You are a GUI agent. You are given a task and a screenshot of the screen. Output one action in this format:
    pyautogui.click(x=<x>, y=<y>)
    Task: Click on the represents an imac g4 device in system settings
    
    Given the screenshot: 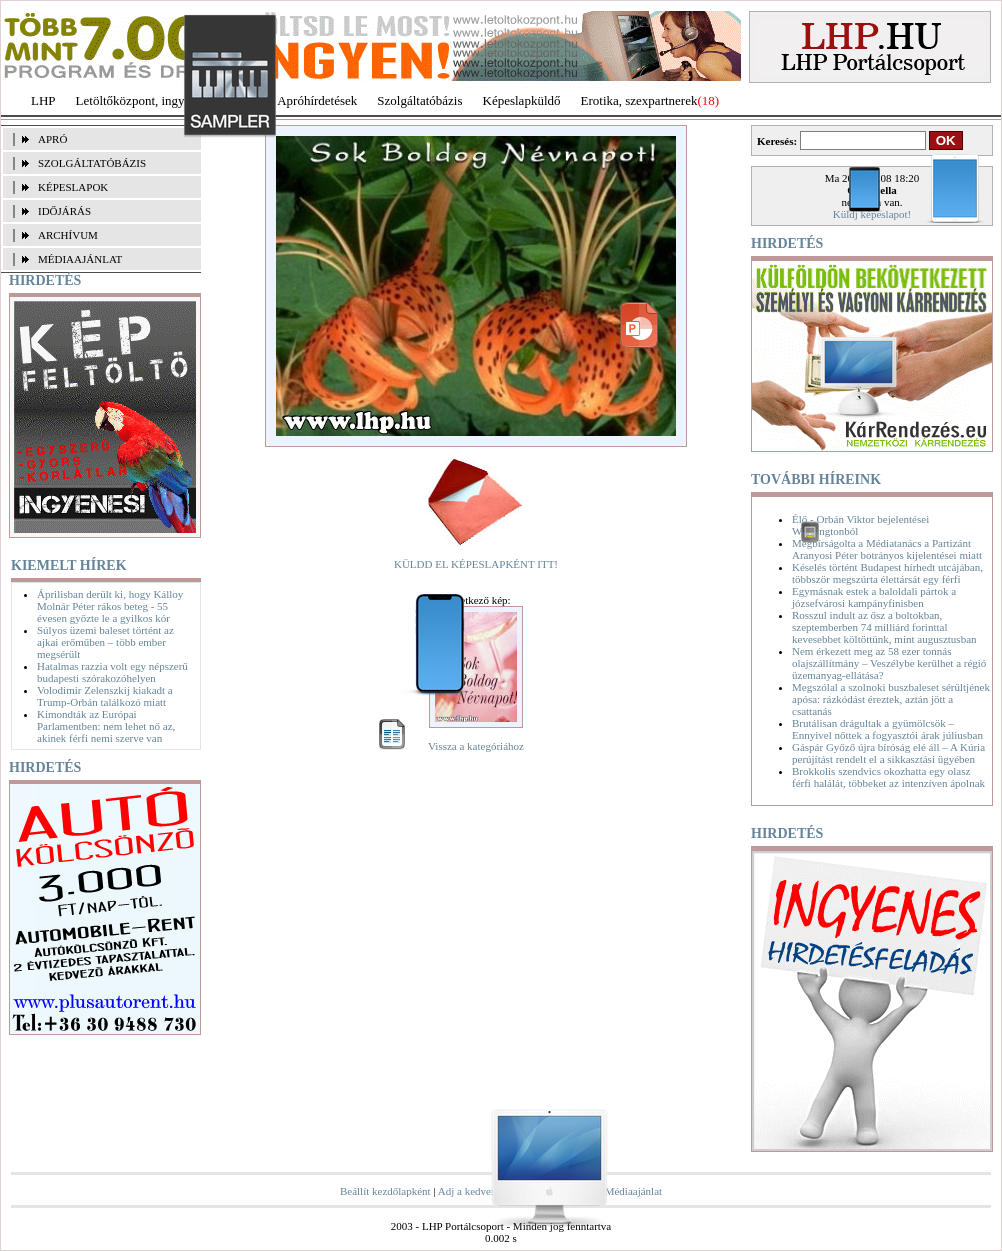 What is the action you would take?
    pyautogui.click(x=858, y=373)
    